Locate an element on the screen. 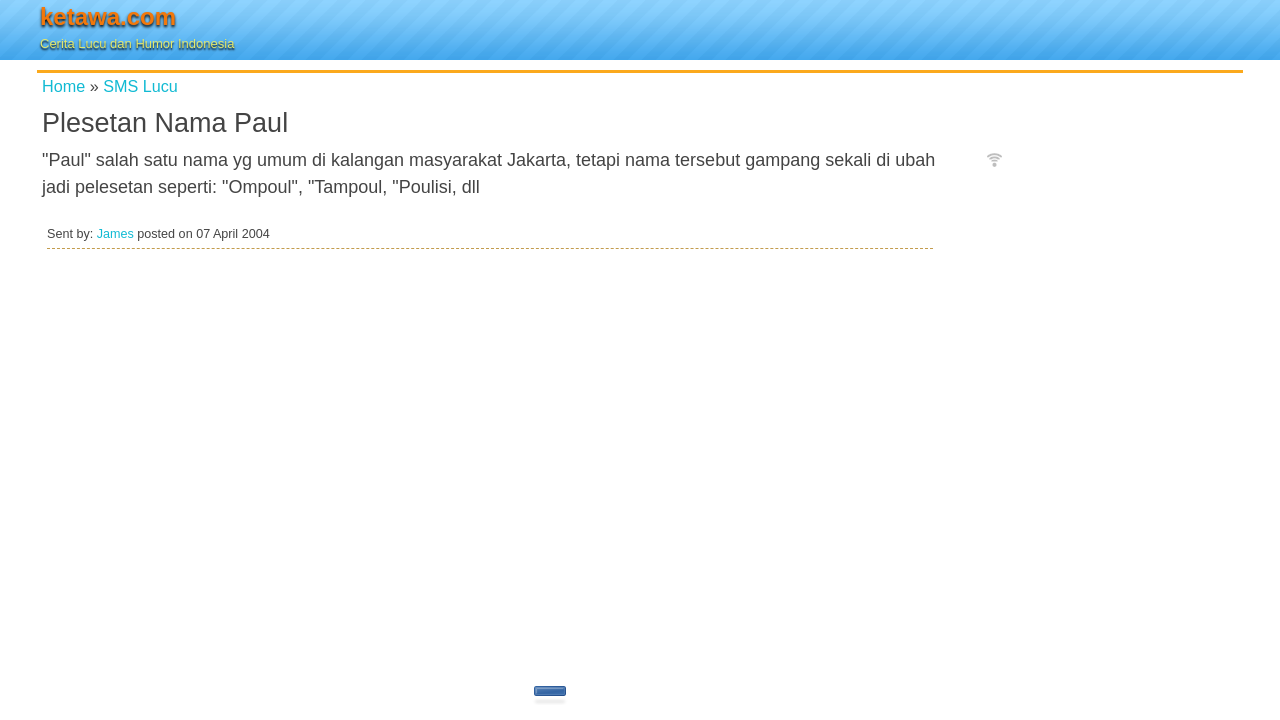 The height and width of the screenshot is (720, 1280). indicates excellent wireless network signal strength is located at coordinates (994, 159).